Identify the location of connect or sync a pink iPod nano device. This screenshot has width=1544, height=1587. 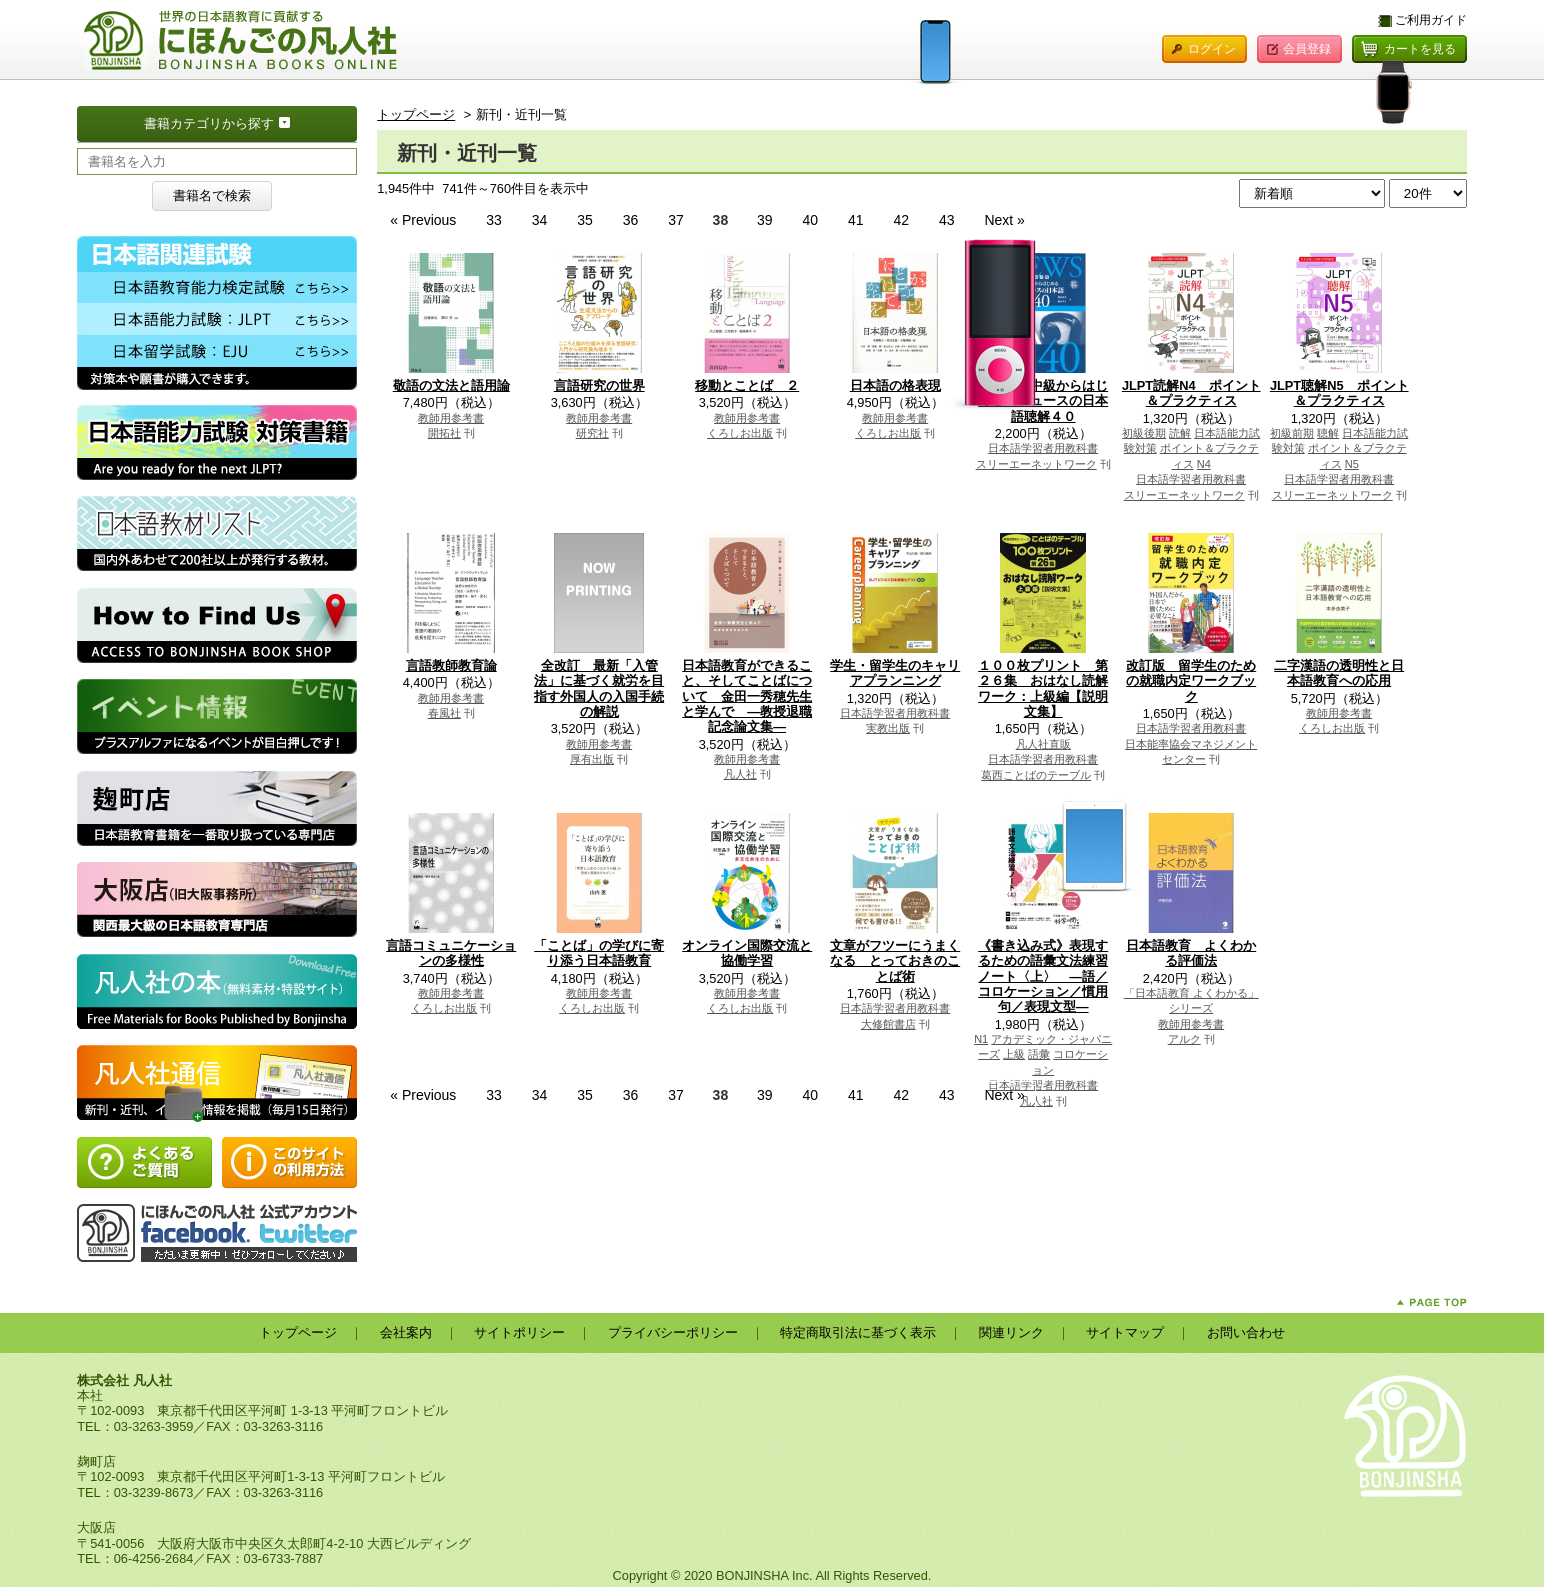
(999, 325).